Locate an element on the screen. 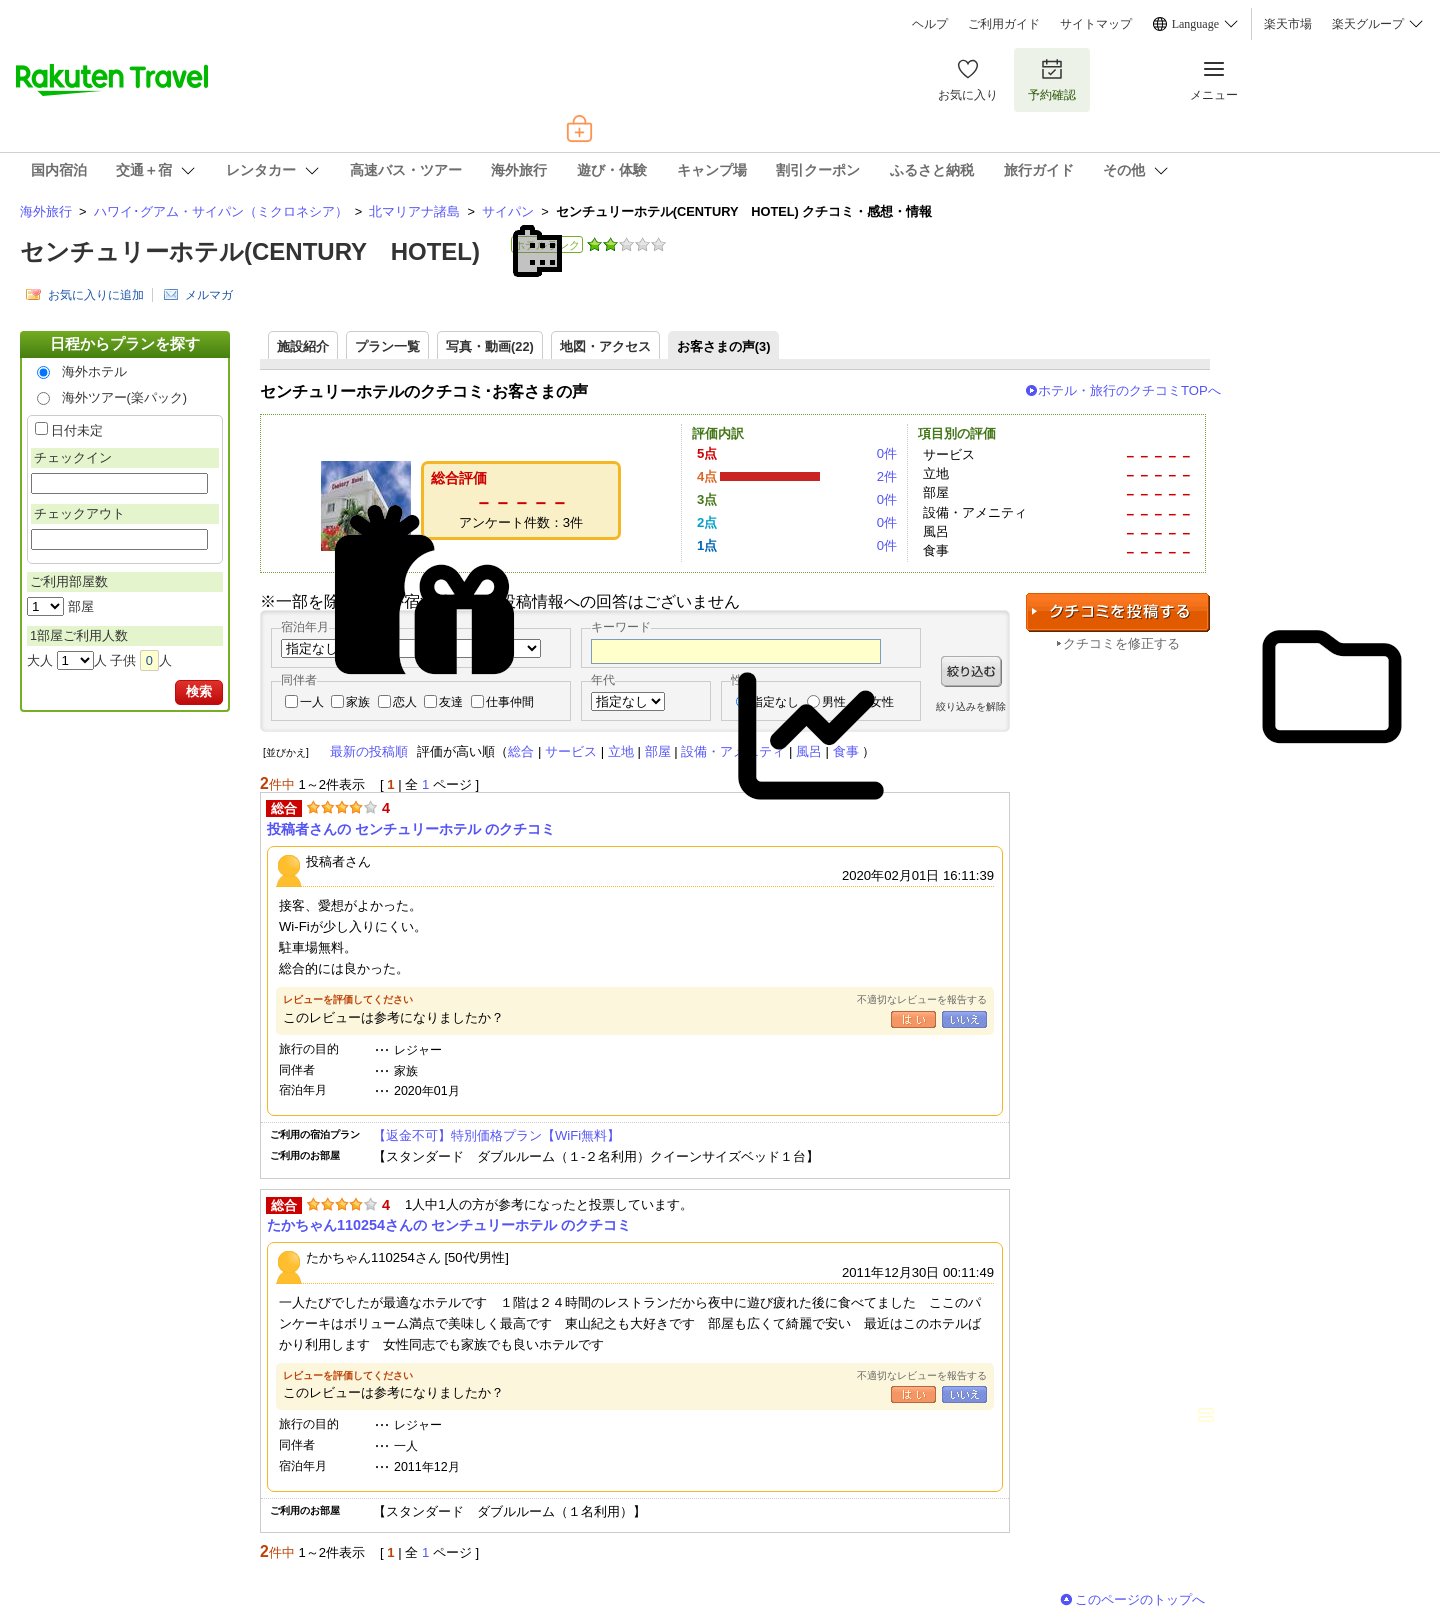 The height and width of the screenshot is (1617, 1440). add item to shopping bag is located at coordinates (579, 128).